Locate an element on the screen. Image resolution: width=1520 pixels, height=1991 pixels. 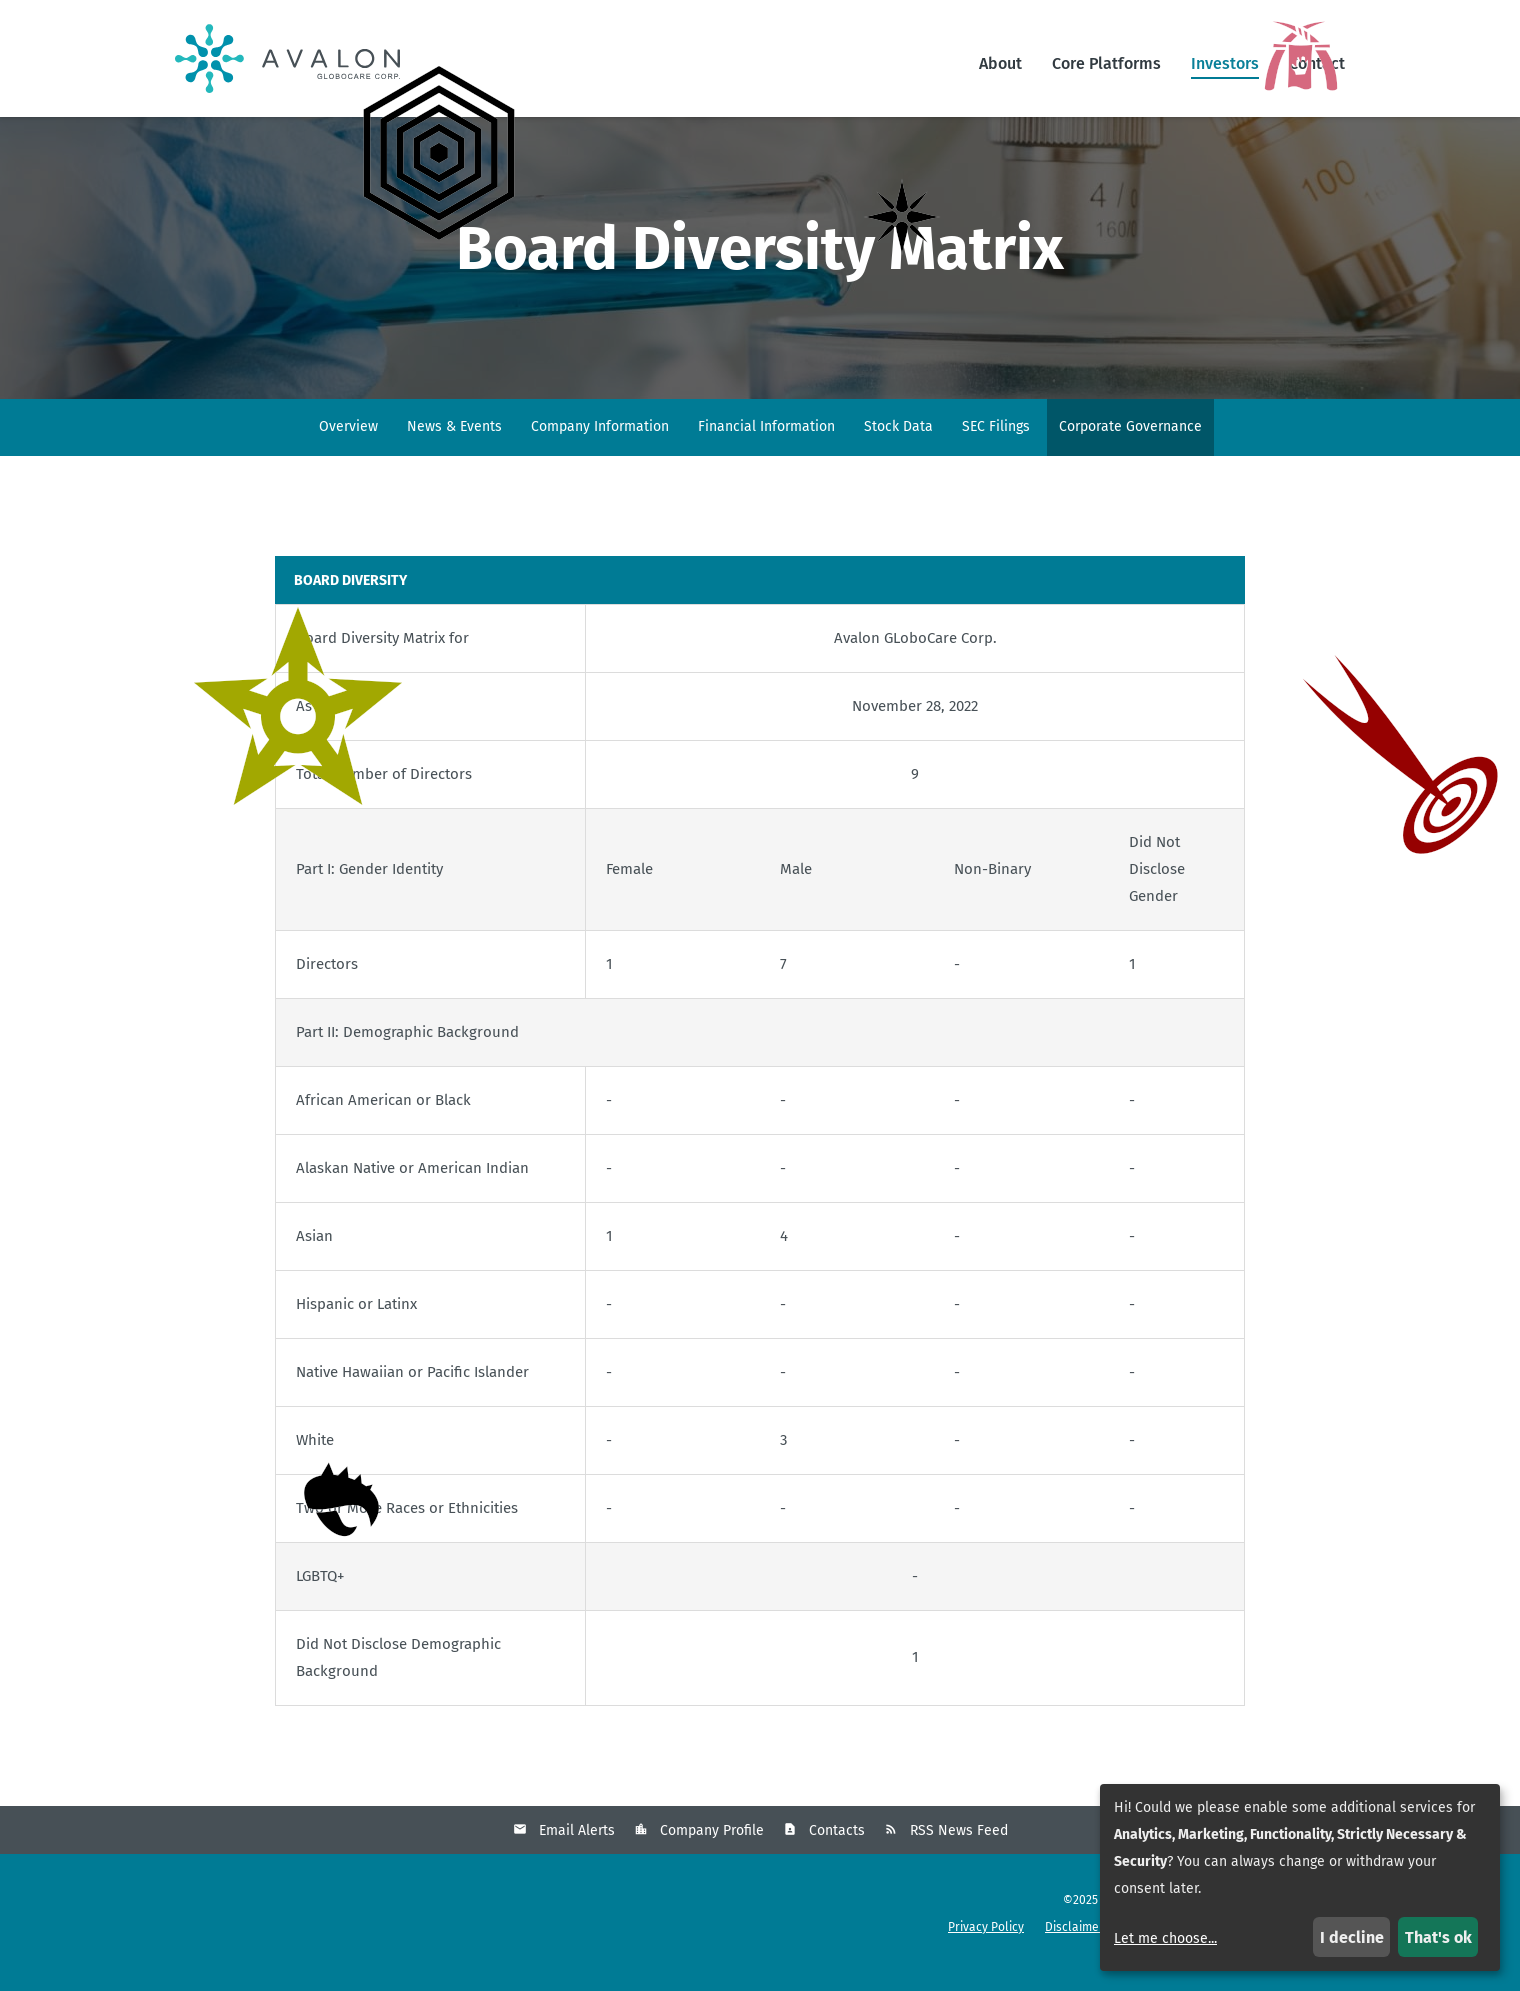
access layered or nested game structures is located at coordinates (439, 153).